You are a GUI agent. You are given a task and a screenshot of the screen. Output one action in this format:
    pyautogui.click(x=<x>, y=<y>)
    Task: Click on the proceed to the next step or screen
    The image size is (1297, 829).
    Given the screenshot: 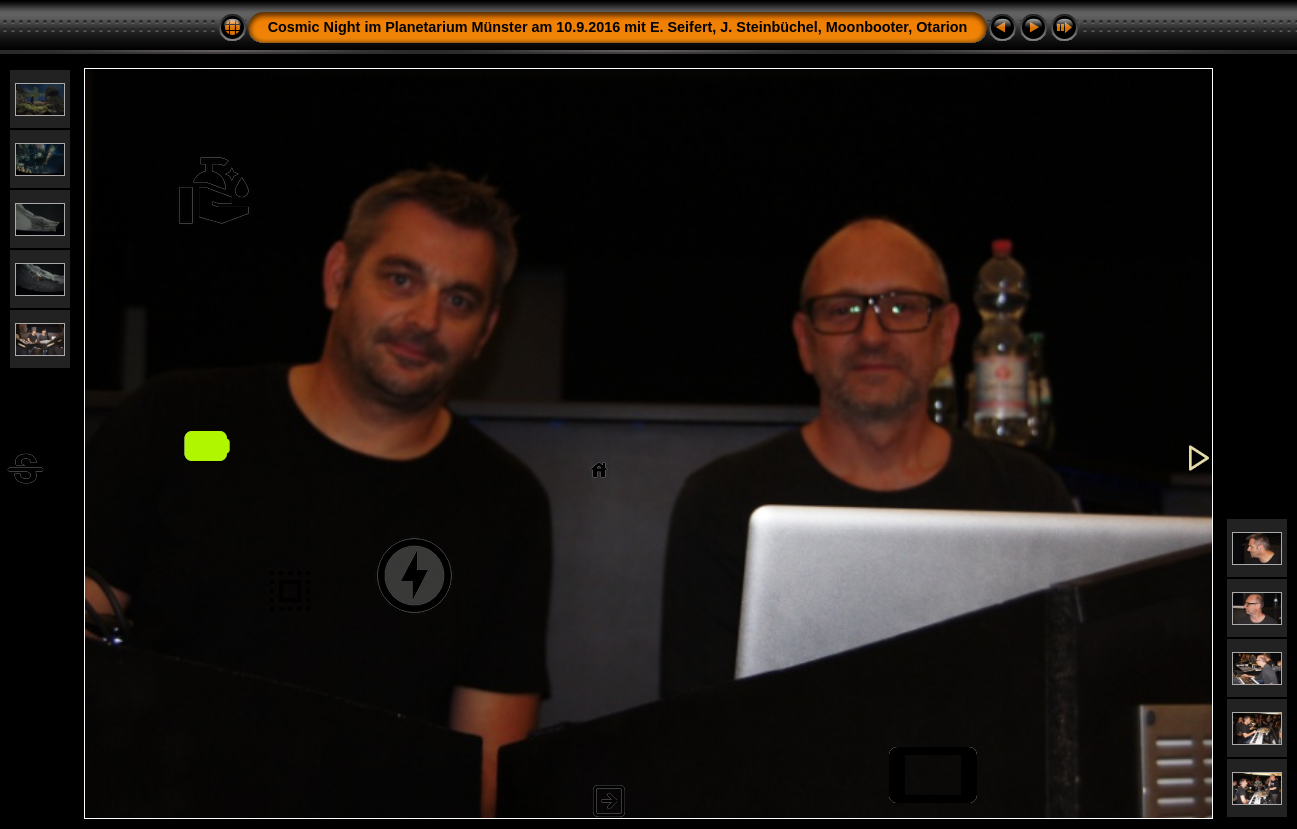 What is the action you would take?
    pyautogui.click(x=609, y=801)
    